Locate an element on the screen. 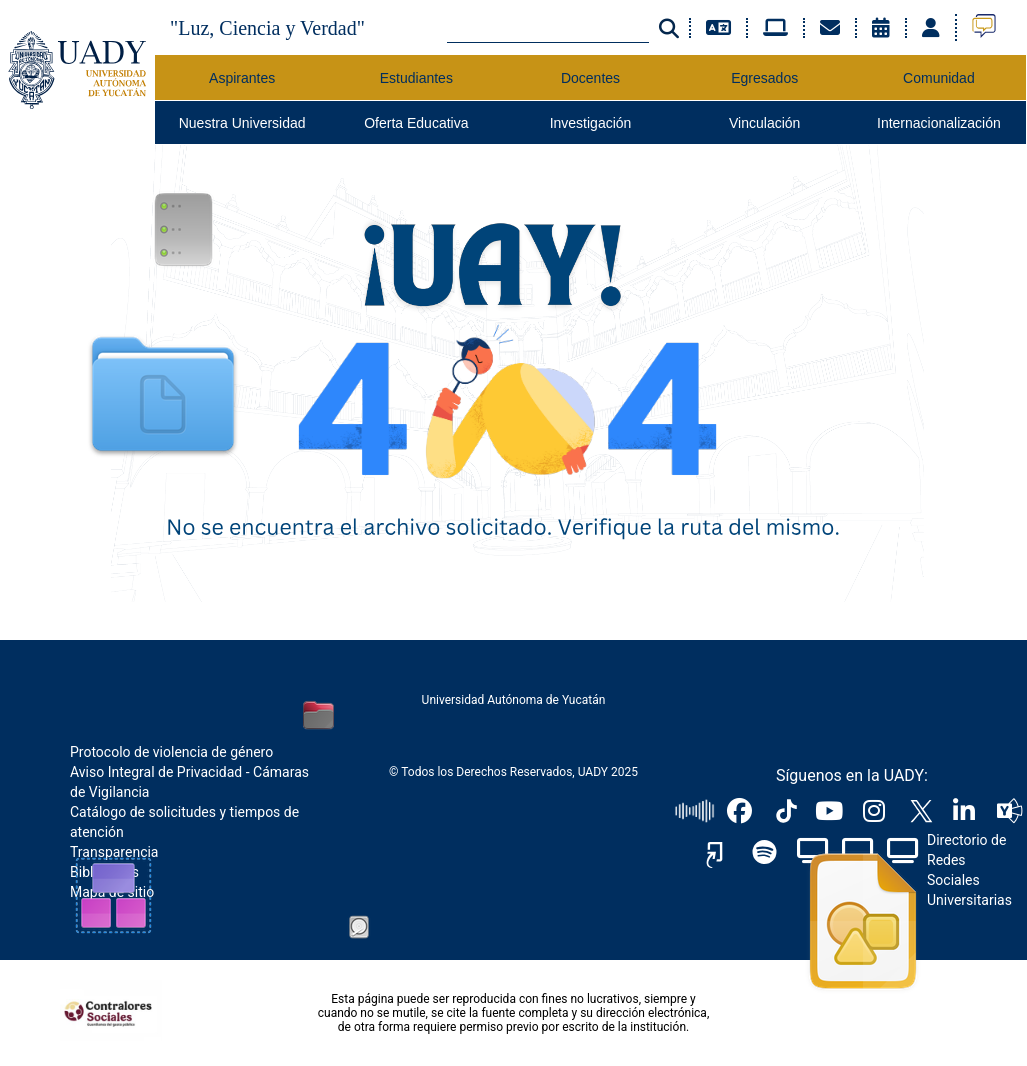  drop files here to move them into this folder is located at coordinates (318, 714).